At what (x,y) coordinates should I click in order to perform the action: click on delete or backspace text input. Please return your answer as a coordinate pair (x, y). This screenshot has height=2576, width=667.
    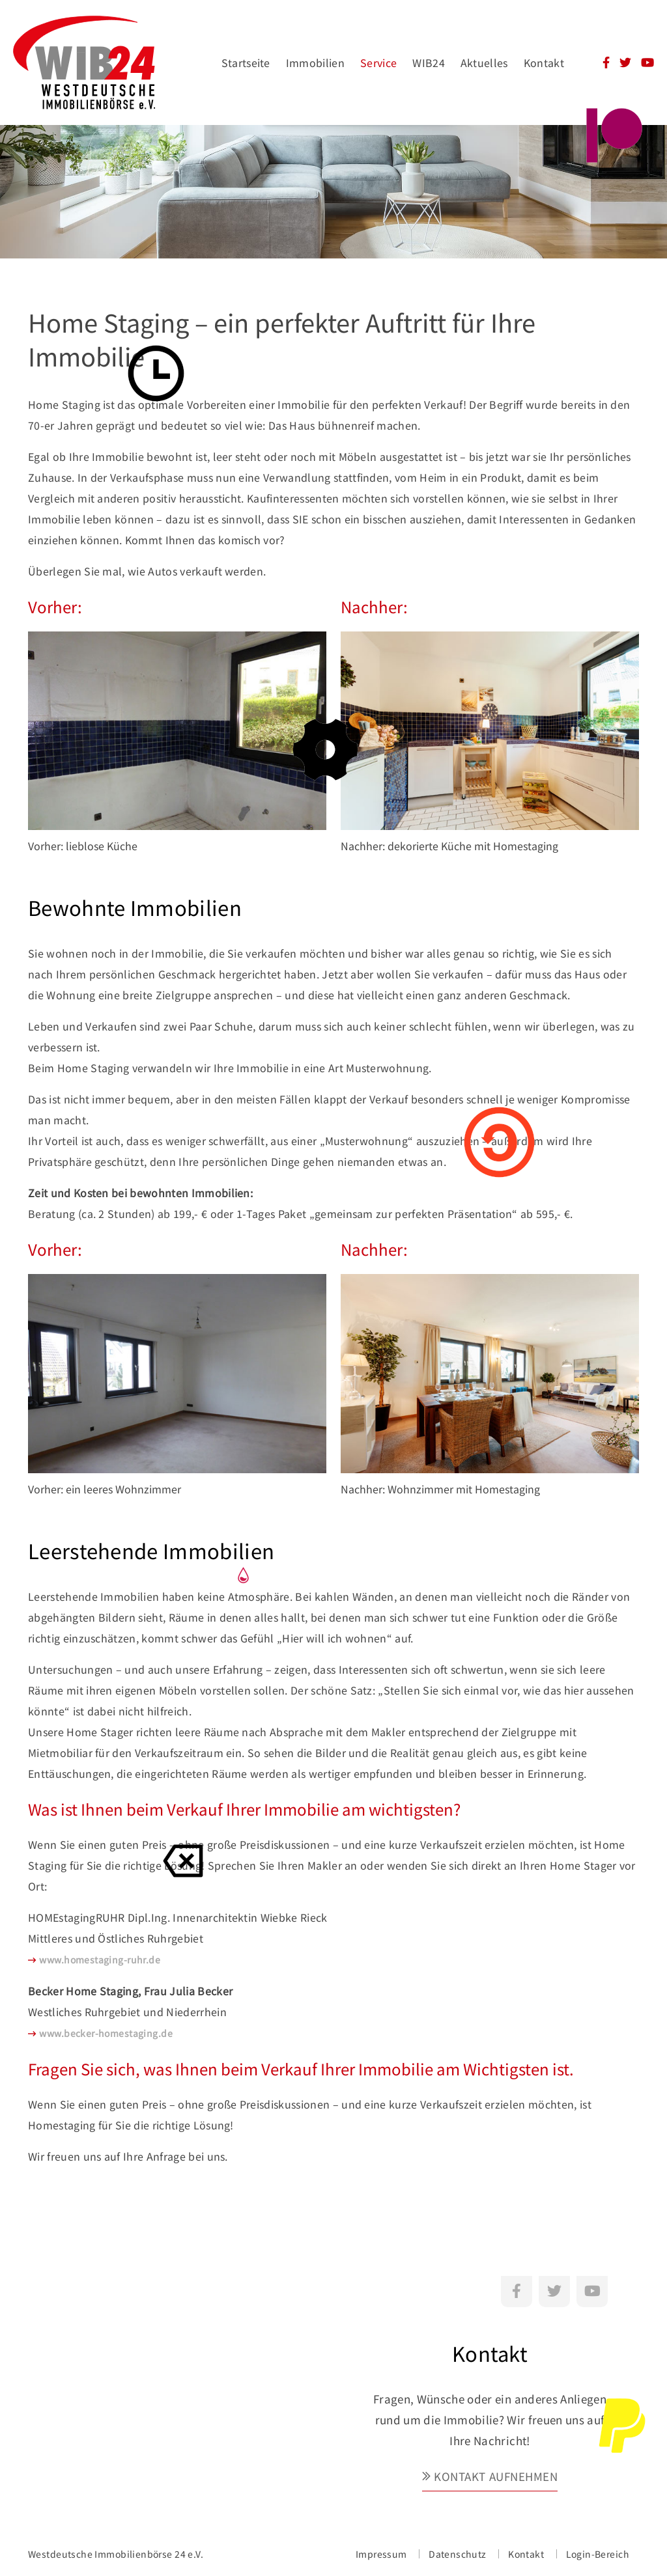
    Looking at the image, I should click on (184, 1861).